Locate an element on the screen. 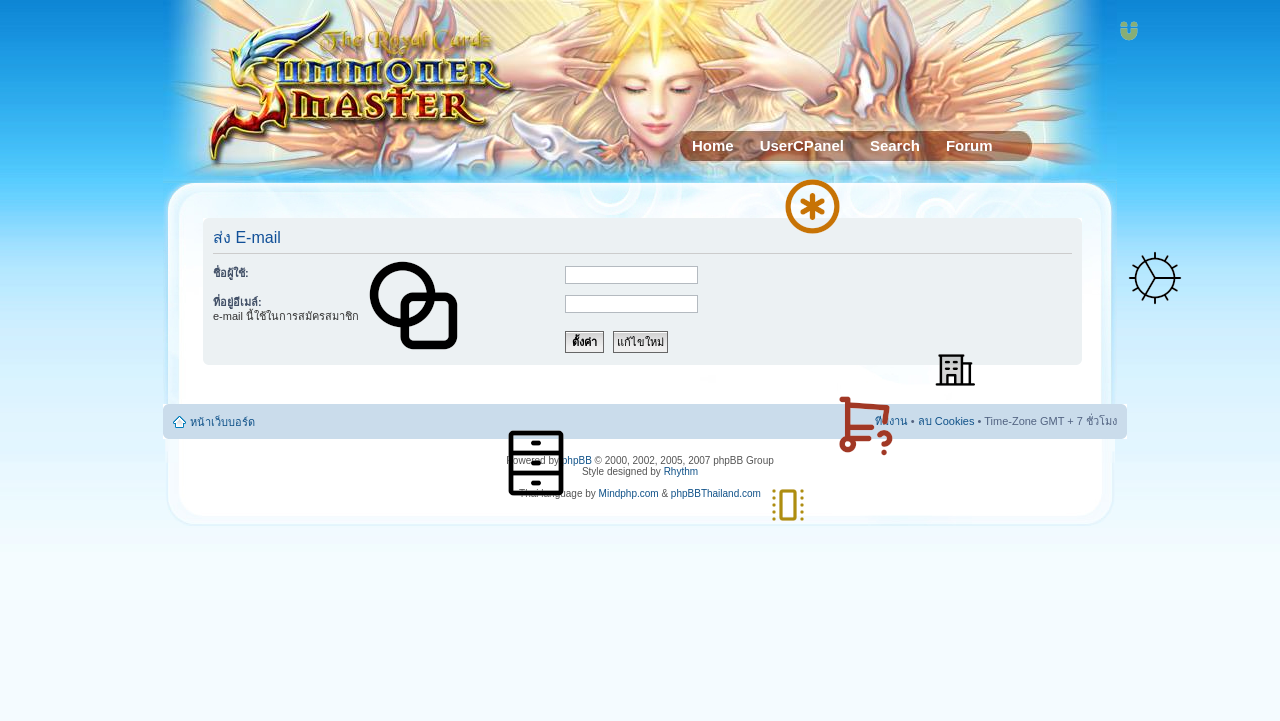 The width and height of the screenshot is (1280, 721). access medical or health features is located at coordinates (812, 206).